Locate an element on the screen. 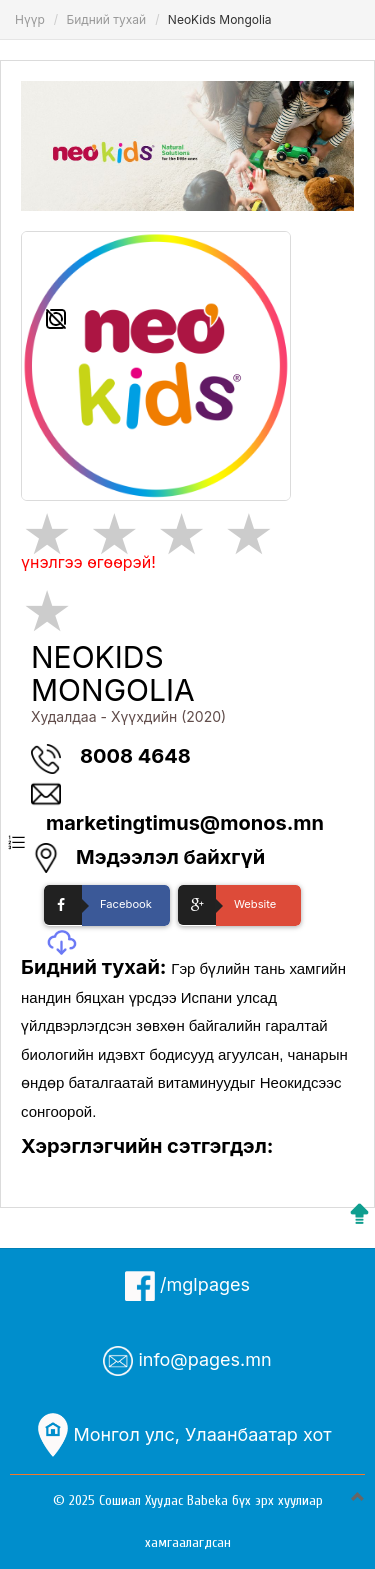 The width and height of the screenshot is (375, 1569). upload multiple files is located at coordinates (359, 1213).